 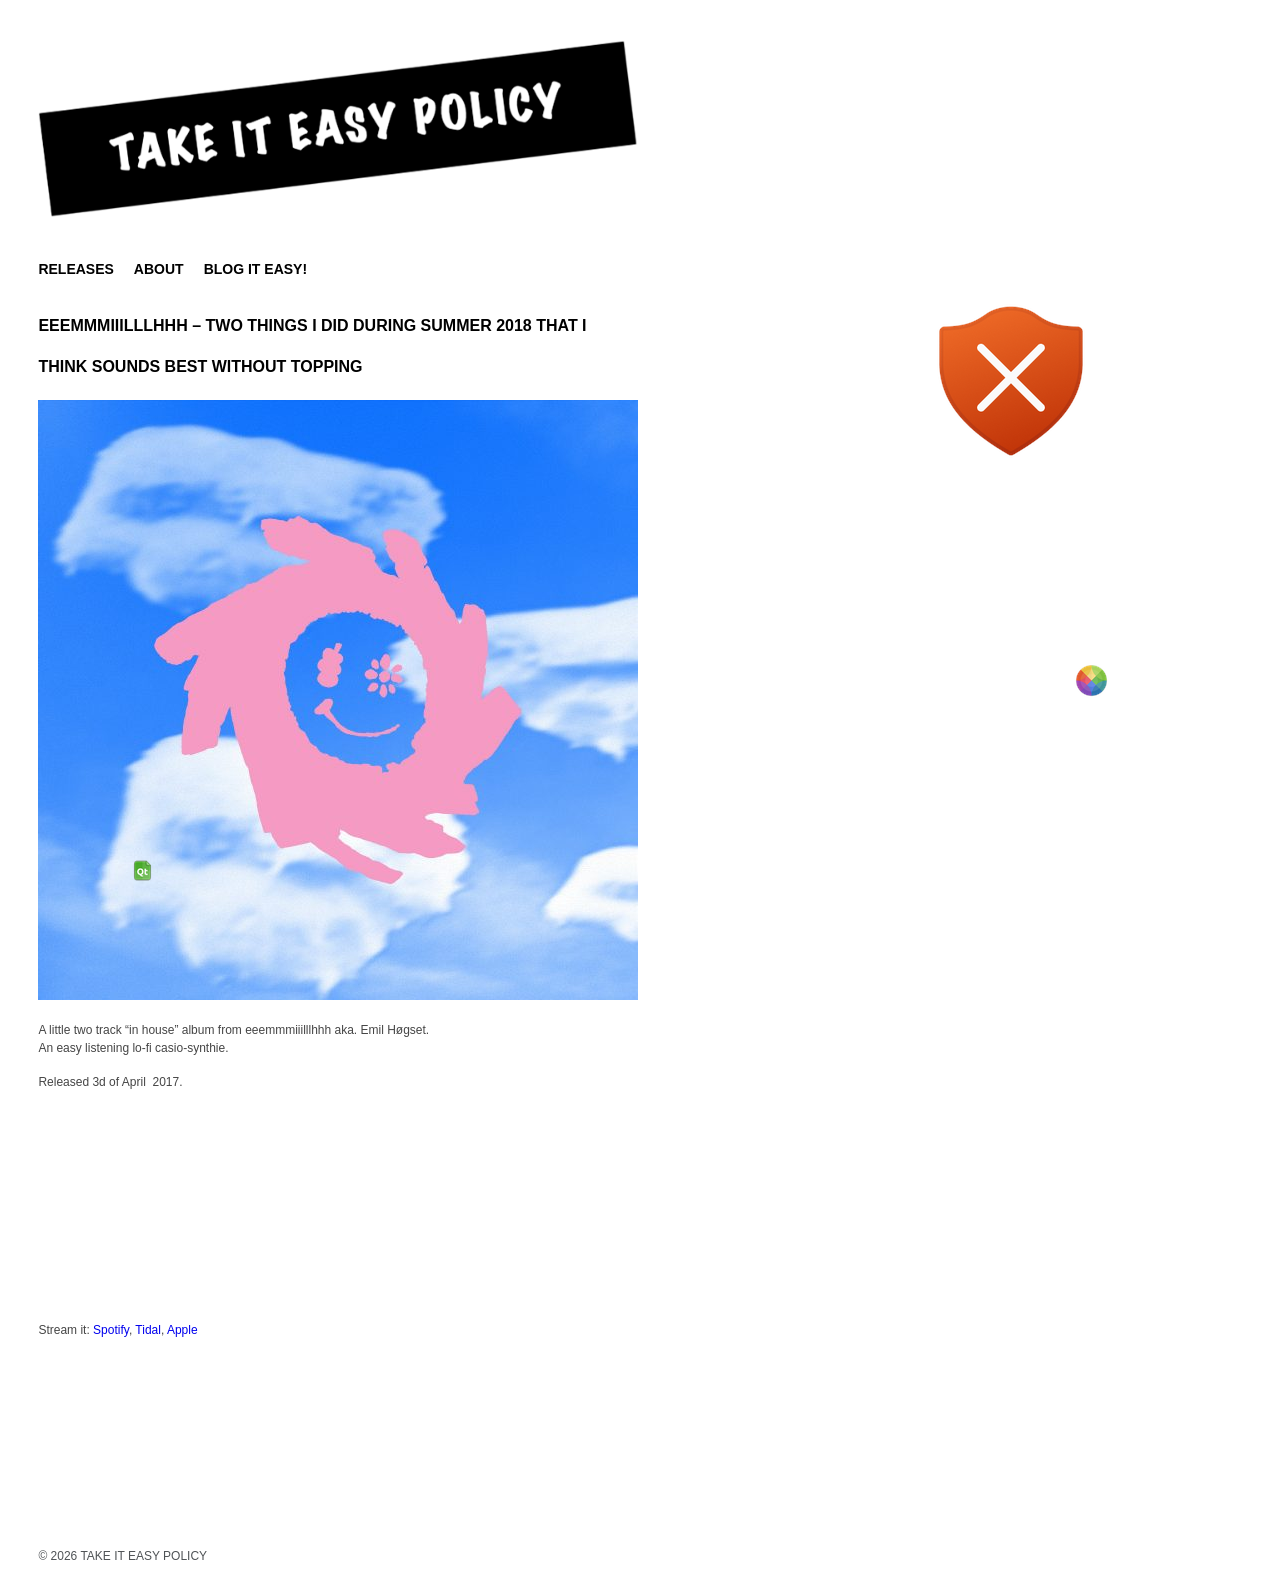 I want to click on indicates a security error or protection failure, so click(x=1011, y=381).